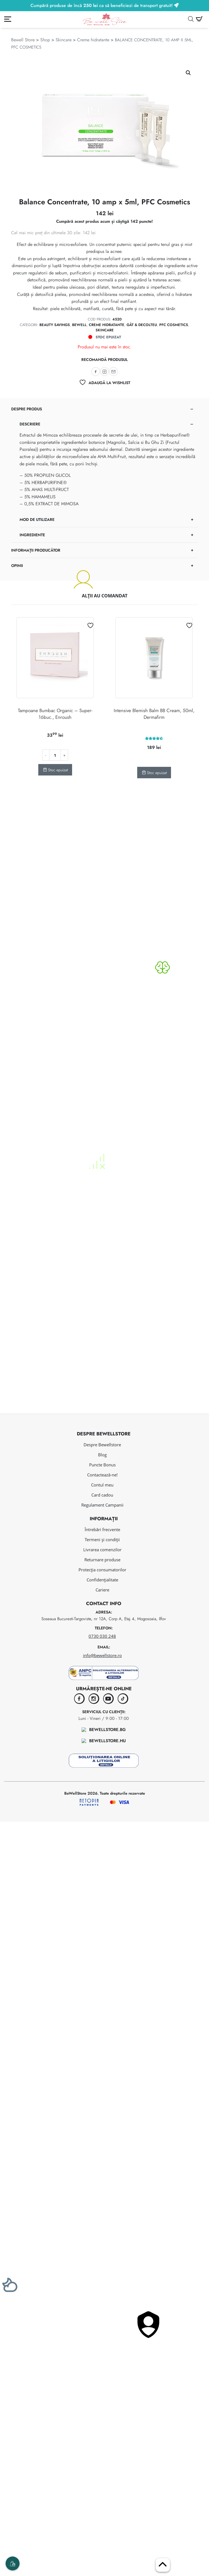 The height and width of the screenshot is (2576, 209). I want to click on access AI or smart features, so click(162, 968).